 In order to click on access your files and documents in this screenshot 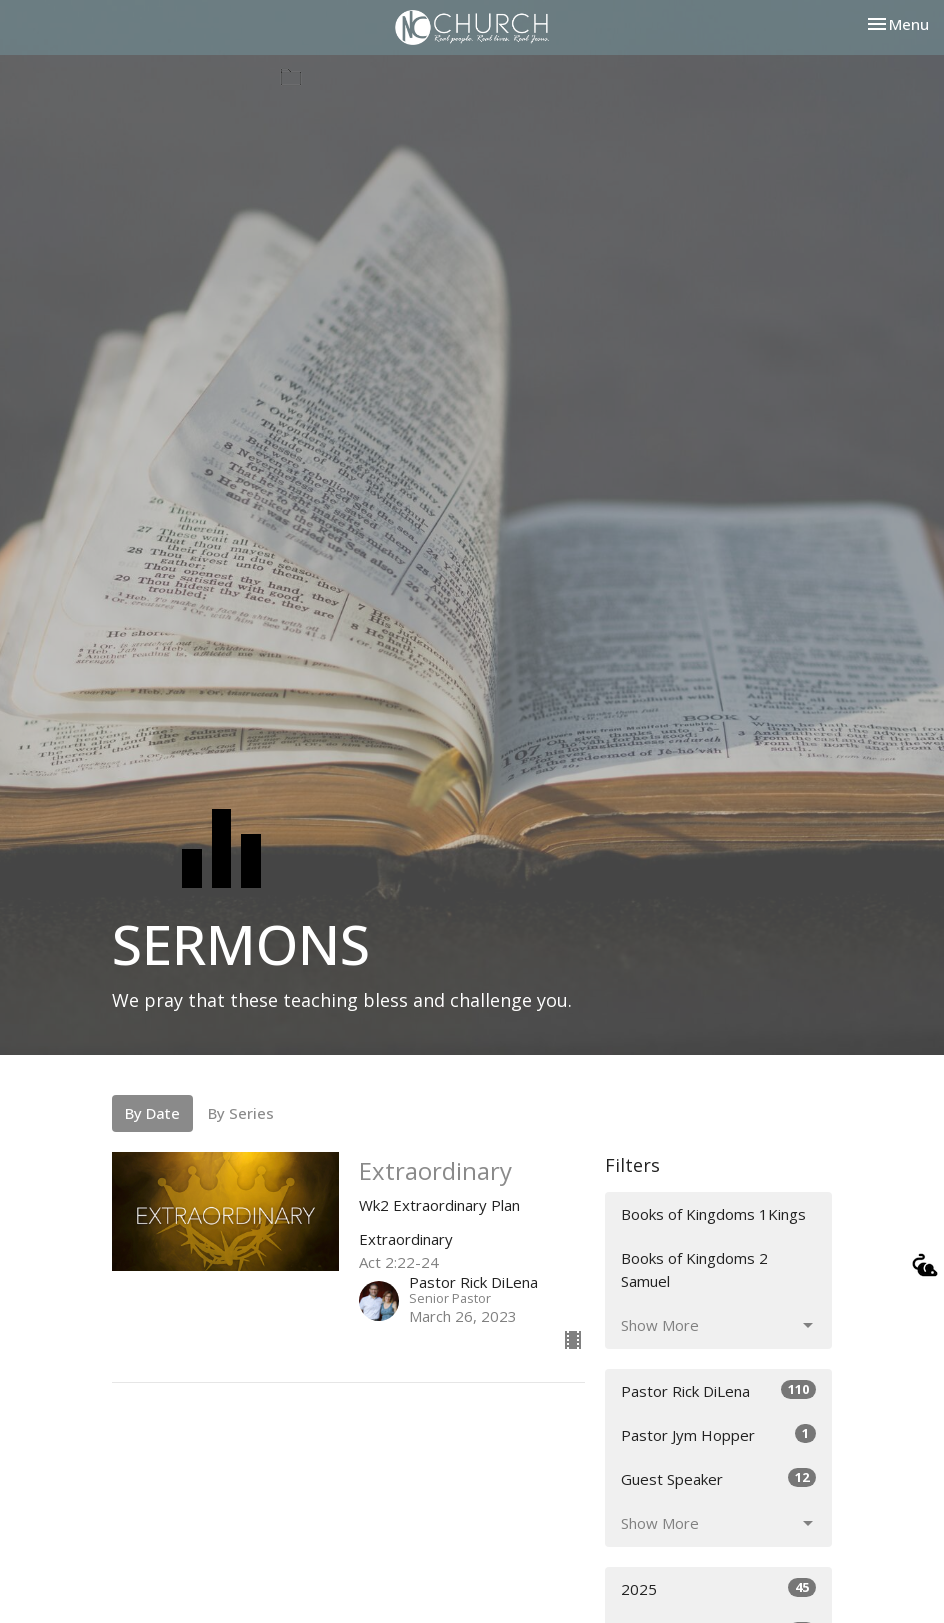, I will do `click(291, 77)`.